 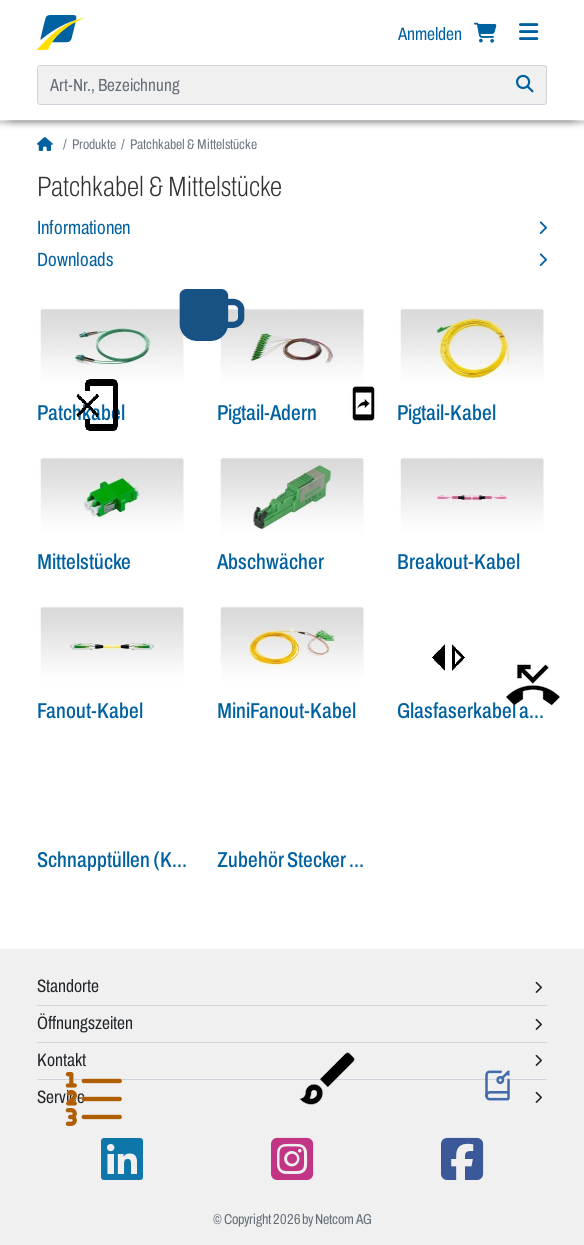 What do you see at coordinates (212, 315) in the screenshot?
I see `access coffee break or break time features` at bounding box center [212, 315].